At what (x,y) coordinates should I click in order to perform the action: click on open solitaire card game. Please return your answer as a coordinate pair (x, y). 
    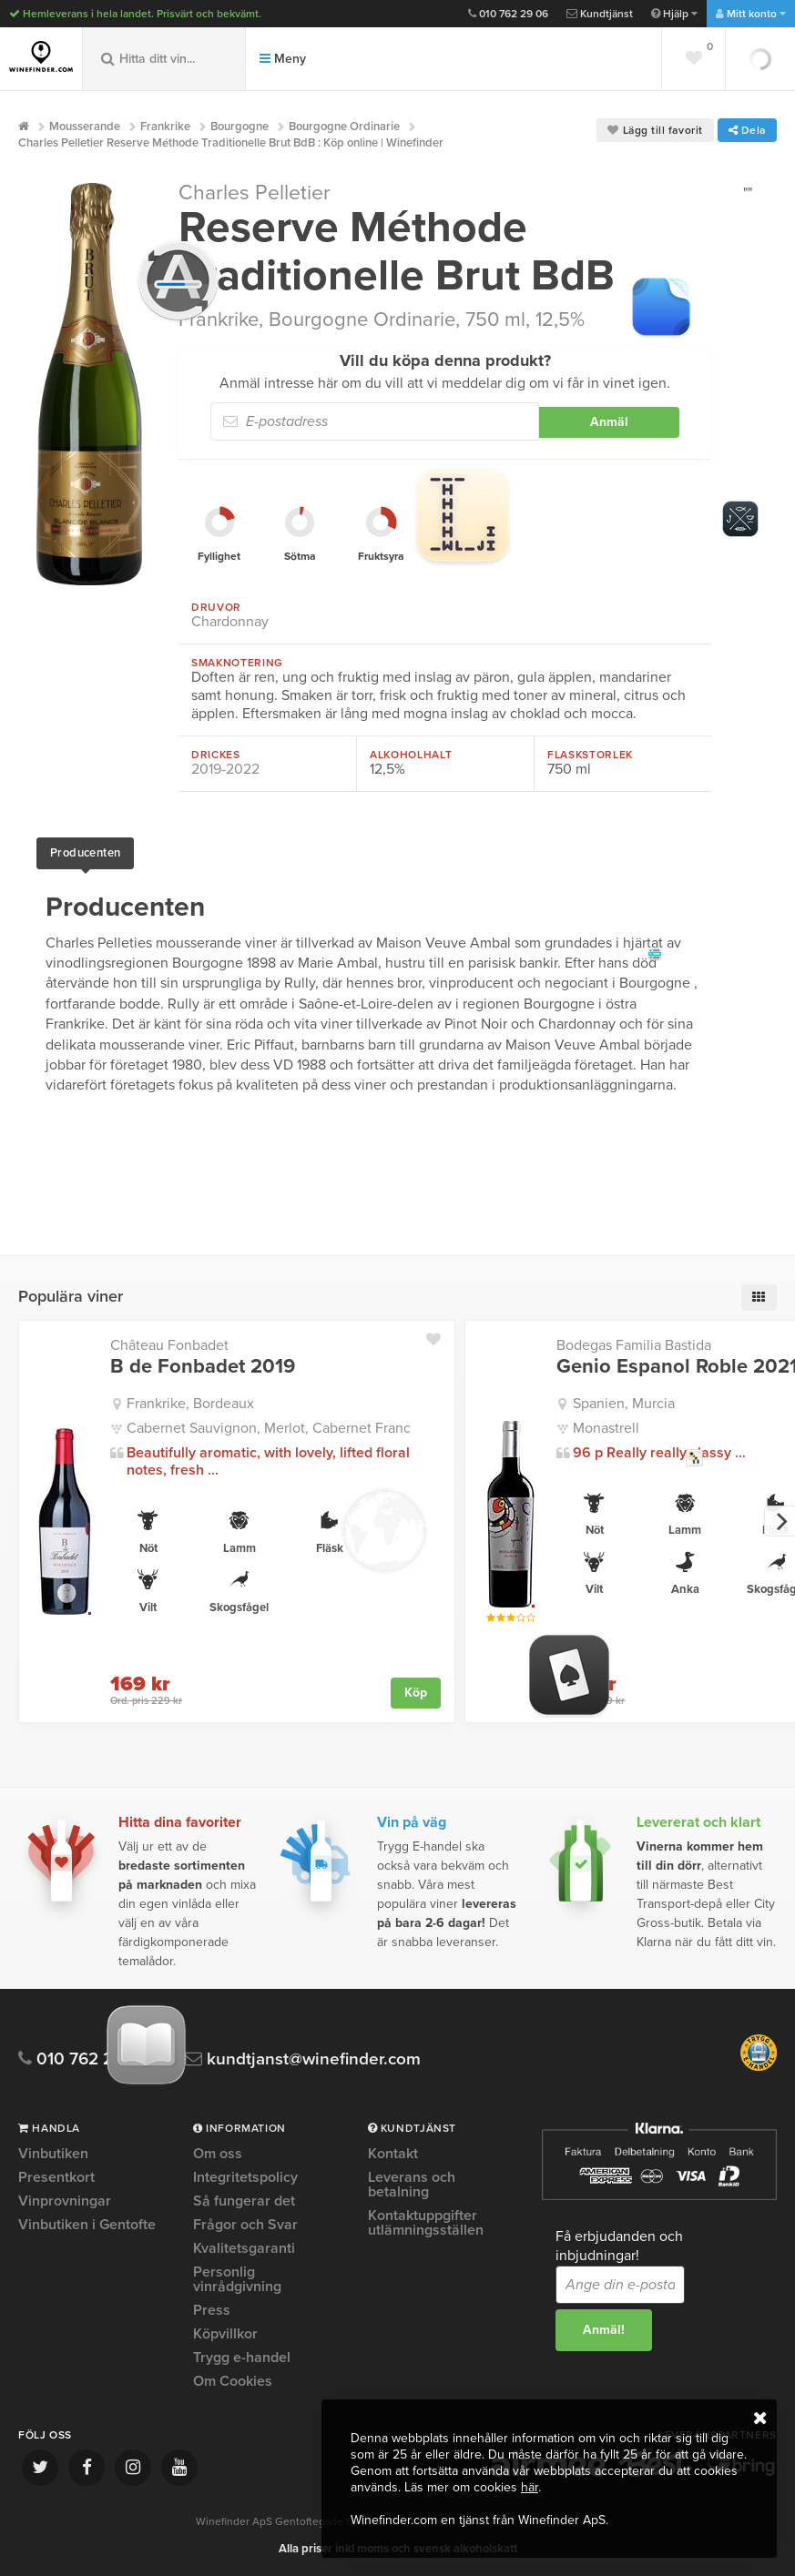
    Looking at the image, I should click on (569, 1675).